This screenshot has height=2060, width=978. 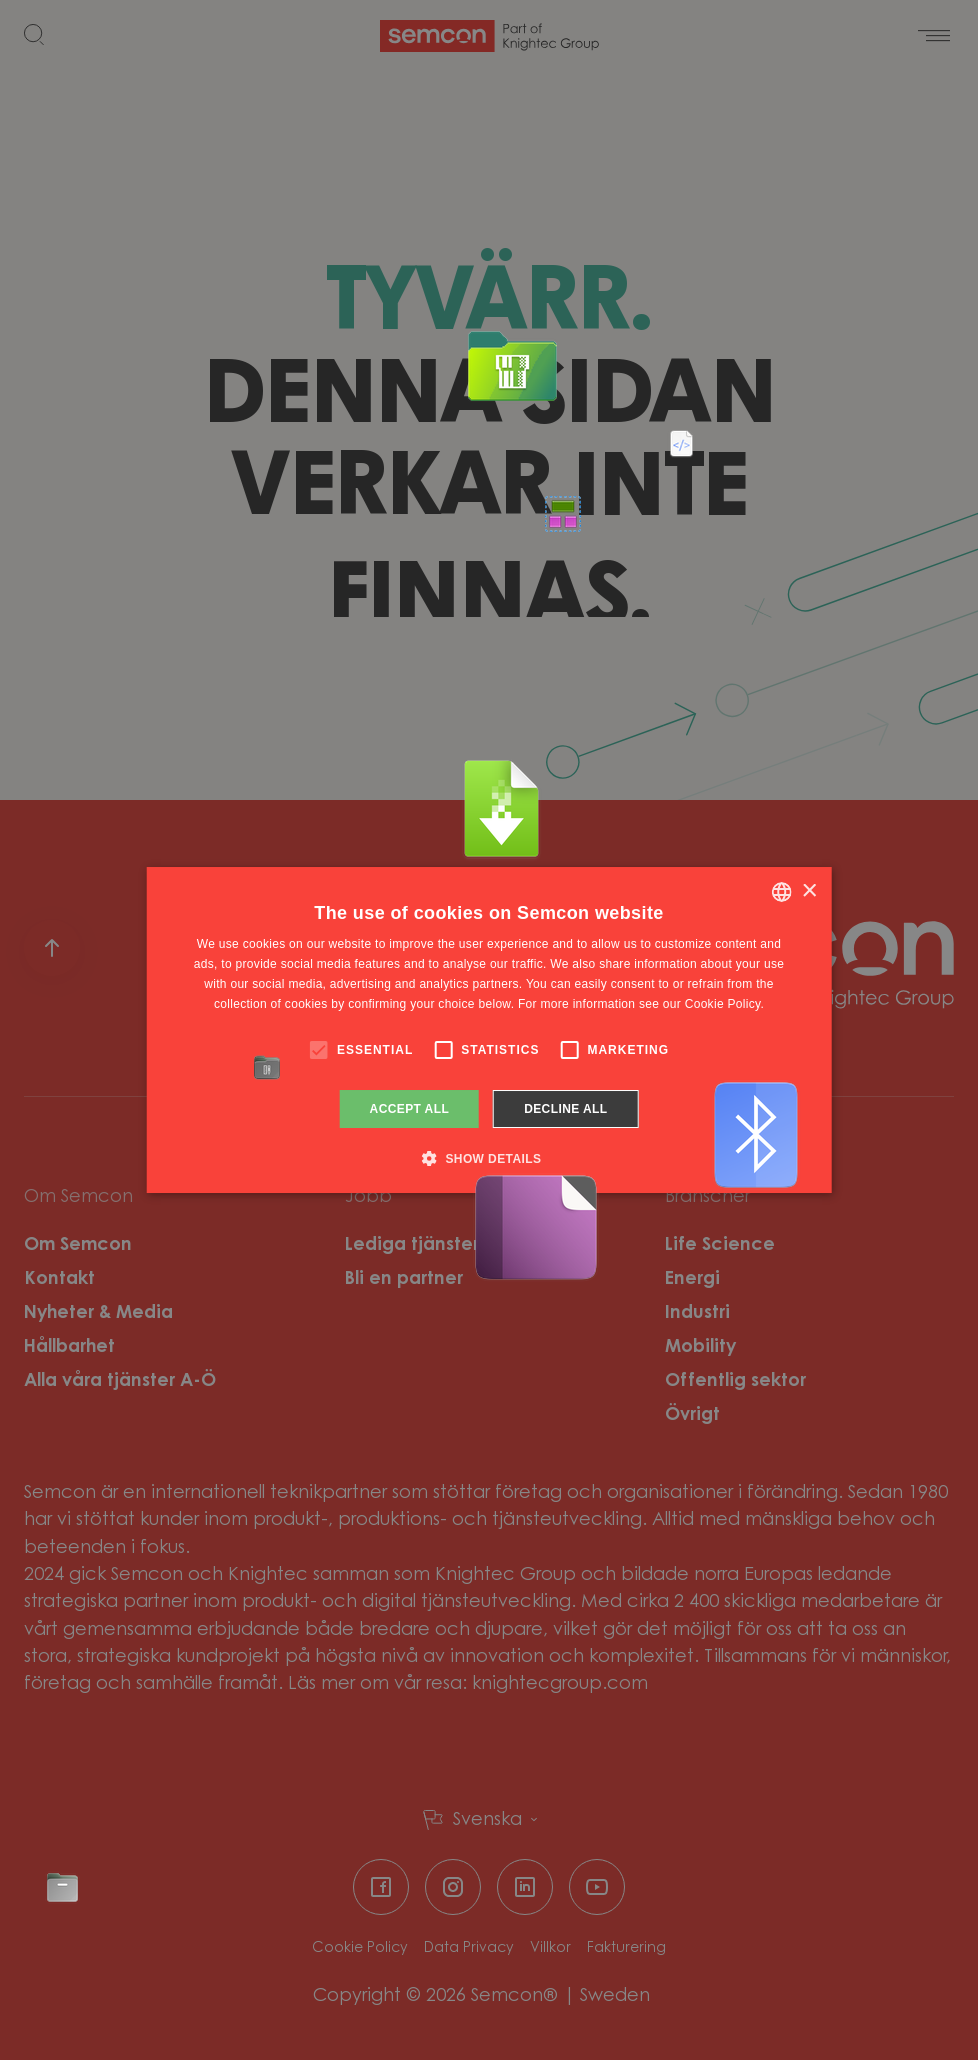 What do you see at coordinates (62, 1887) in the screenshot?
I see `open the files application` at bounding box center [62, 1887].